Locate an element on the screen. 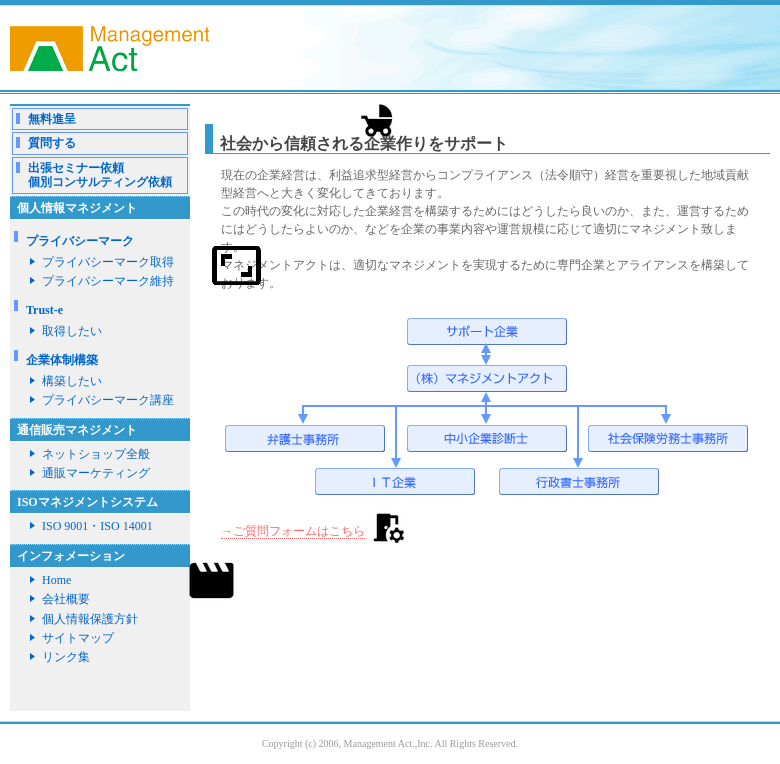 This screenshot has height=764, width=780. indicates a child-friendly or family-friendly location is located at coordinates (377, 120).